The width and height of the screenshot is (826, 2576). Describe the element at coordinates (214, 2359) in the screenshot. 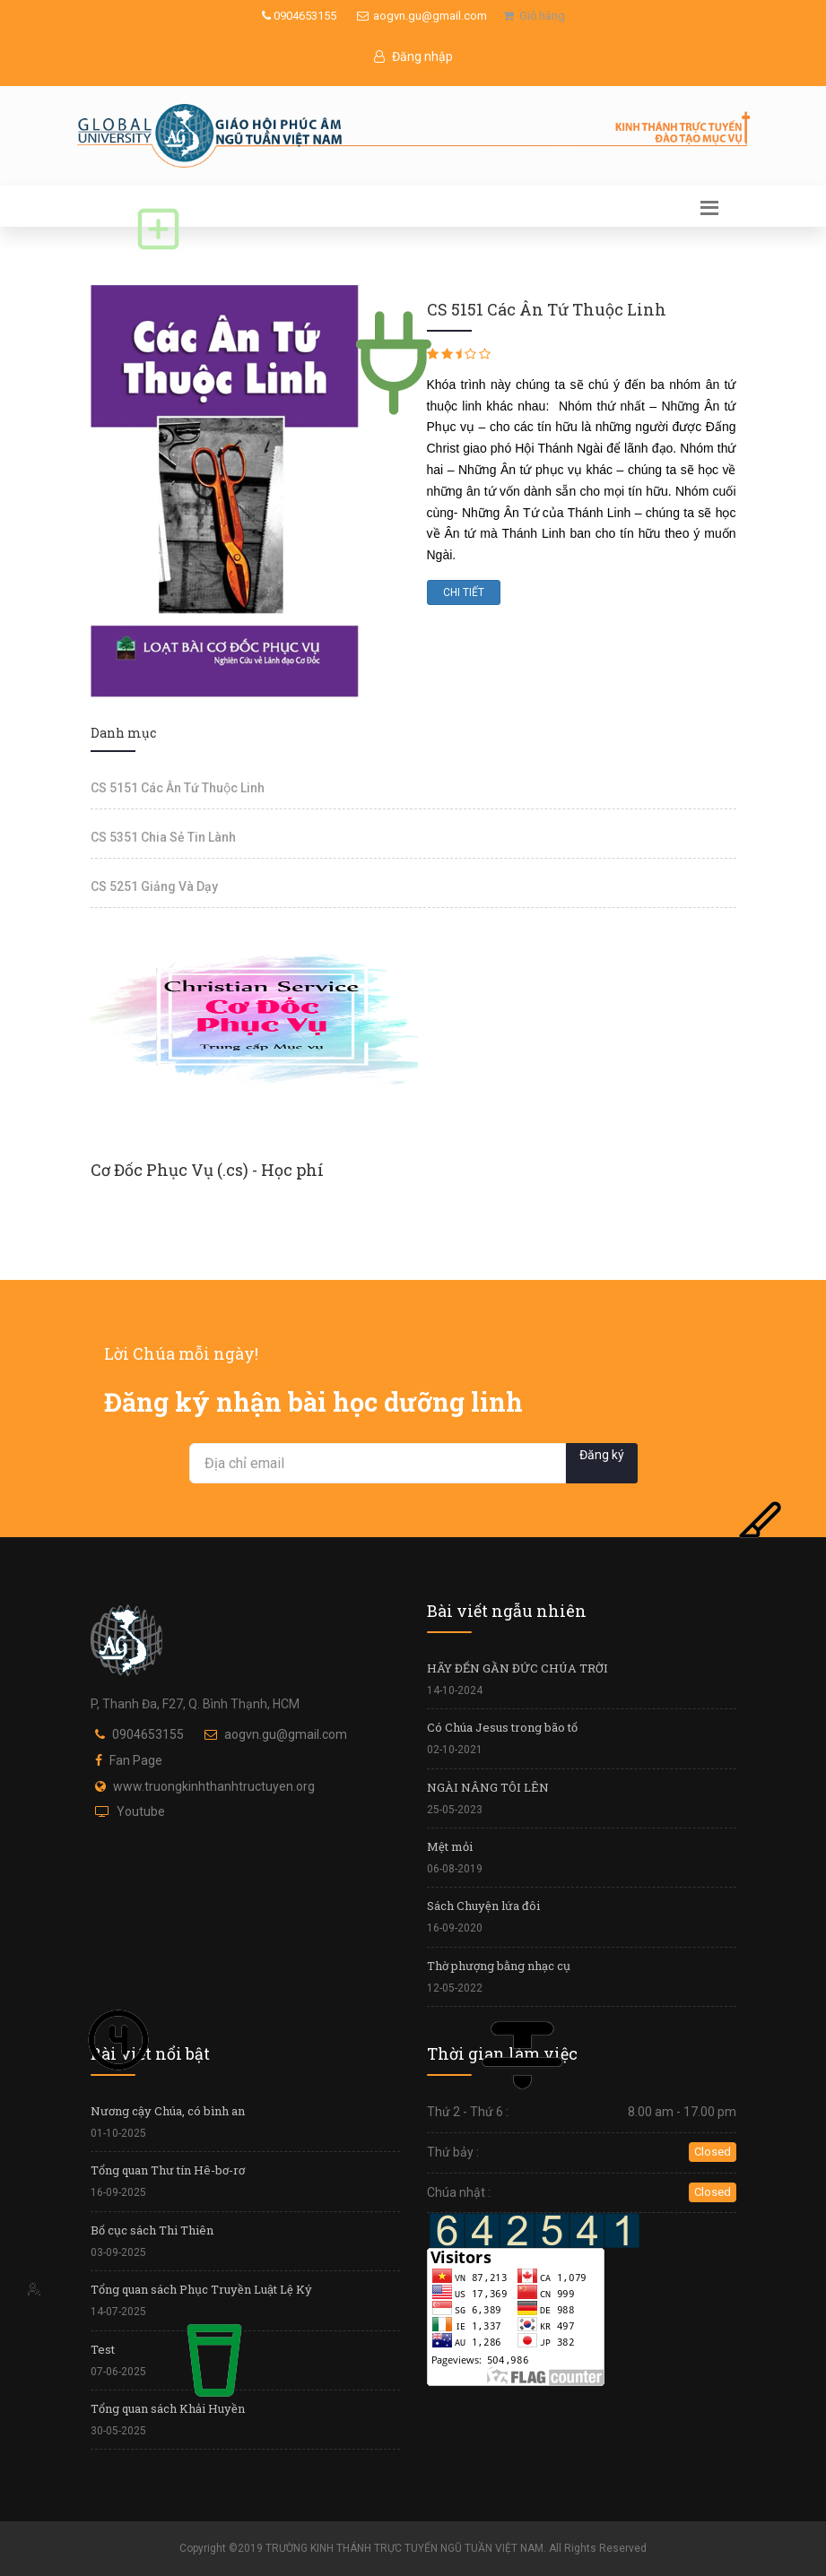

I see `view nearby bars or pubs` at that location.